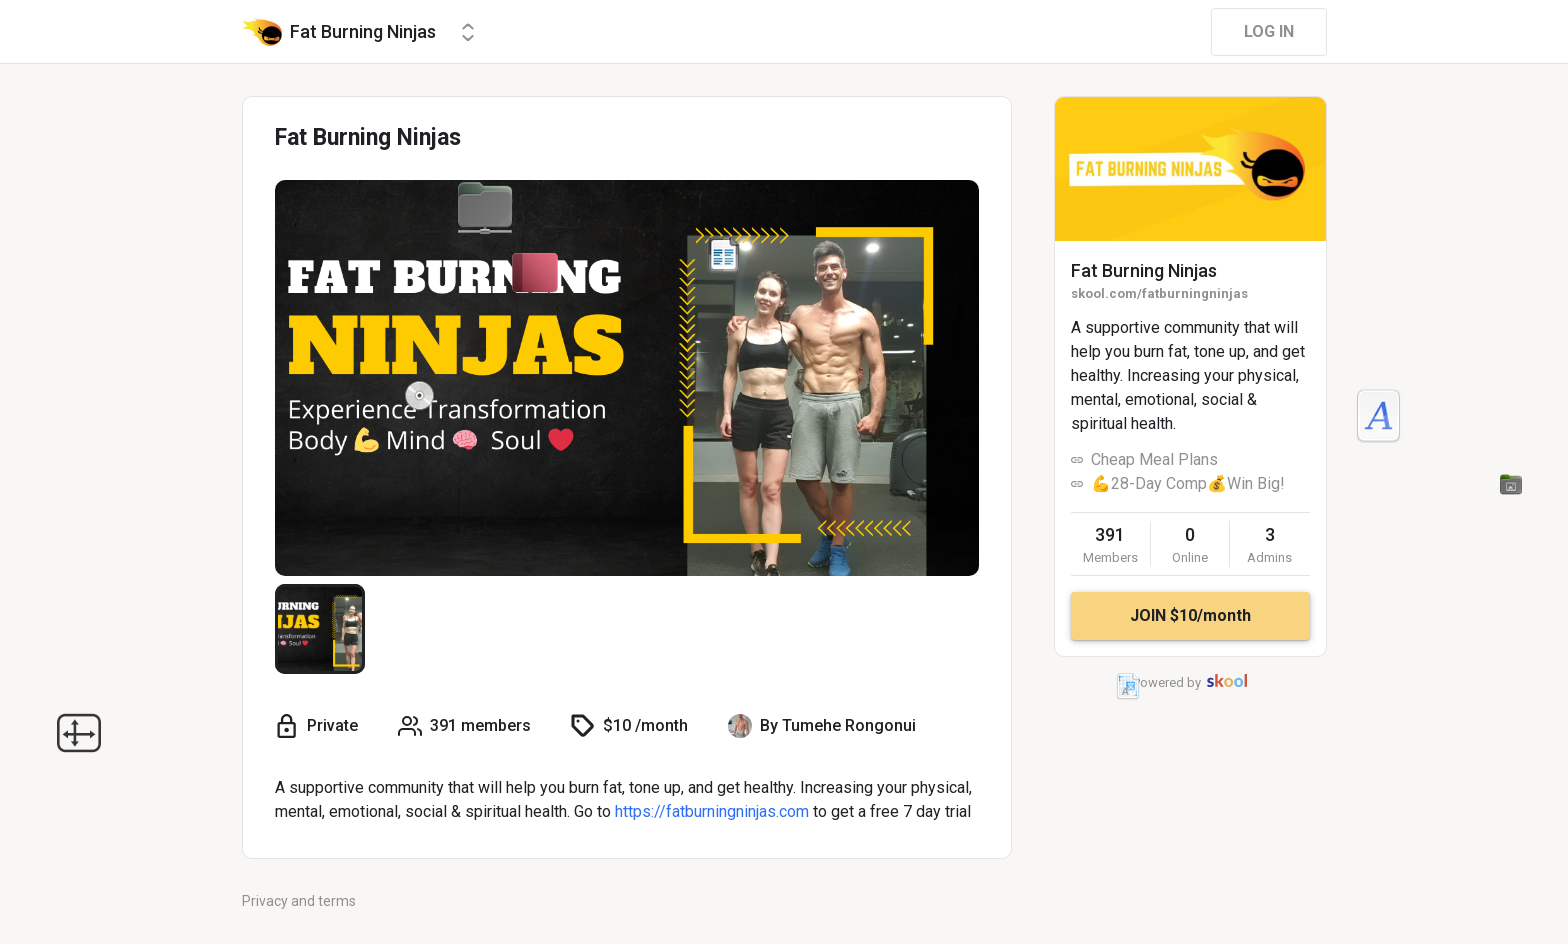 The image size is (1568, 944). What do you see at coordinates (535, 271) in the screenshot?
I see `access desktop folder contents` at bounding box center [535, 271].